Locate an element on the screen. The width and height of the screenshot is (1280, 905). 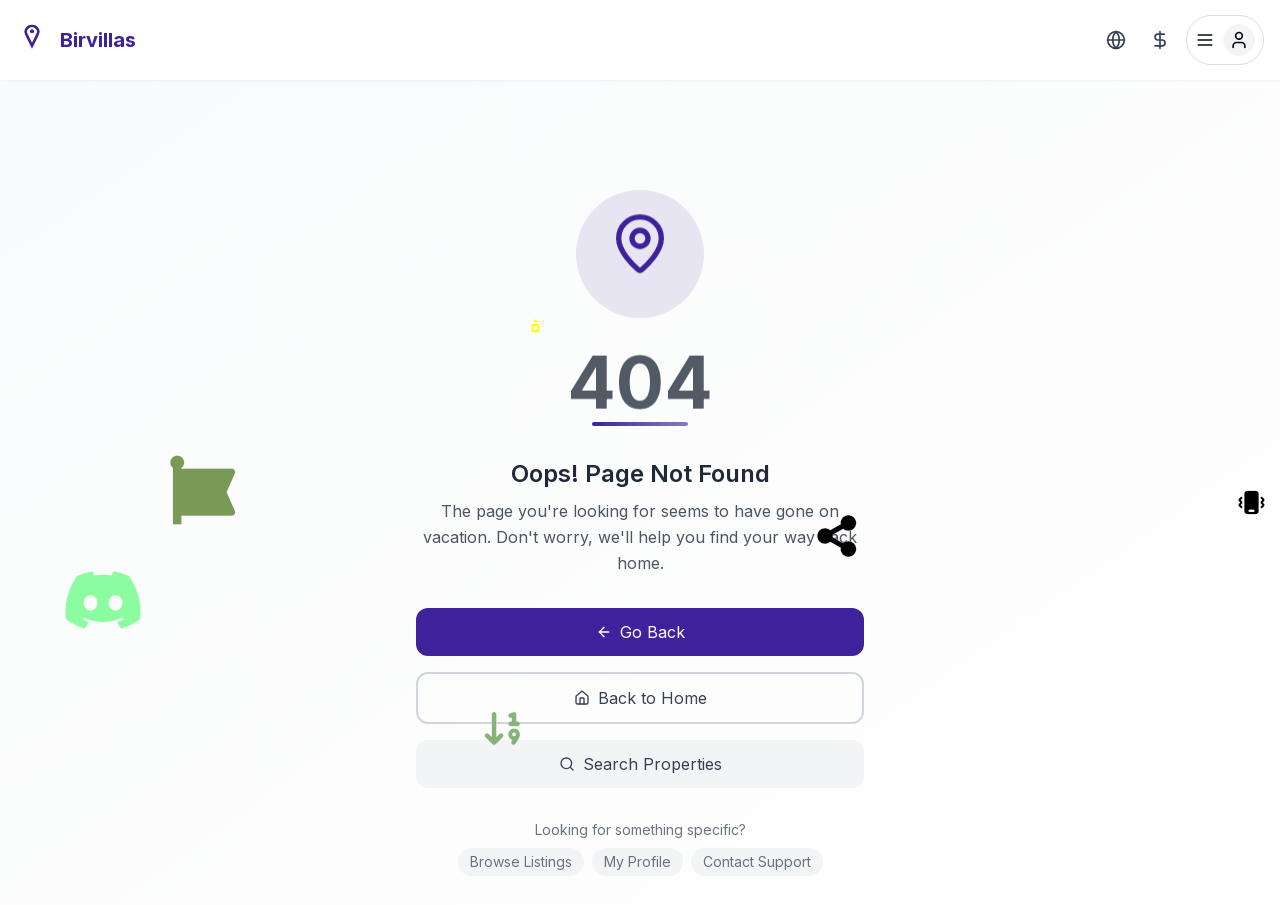
sort numbers in descending order is located at coordinates (503, 728).